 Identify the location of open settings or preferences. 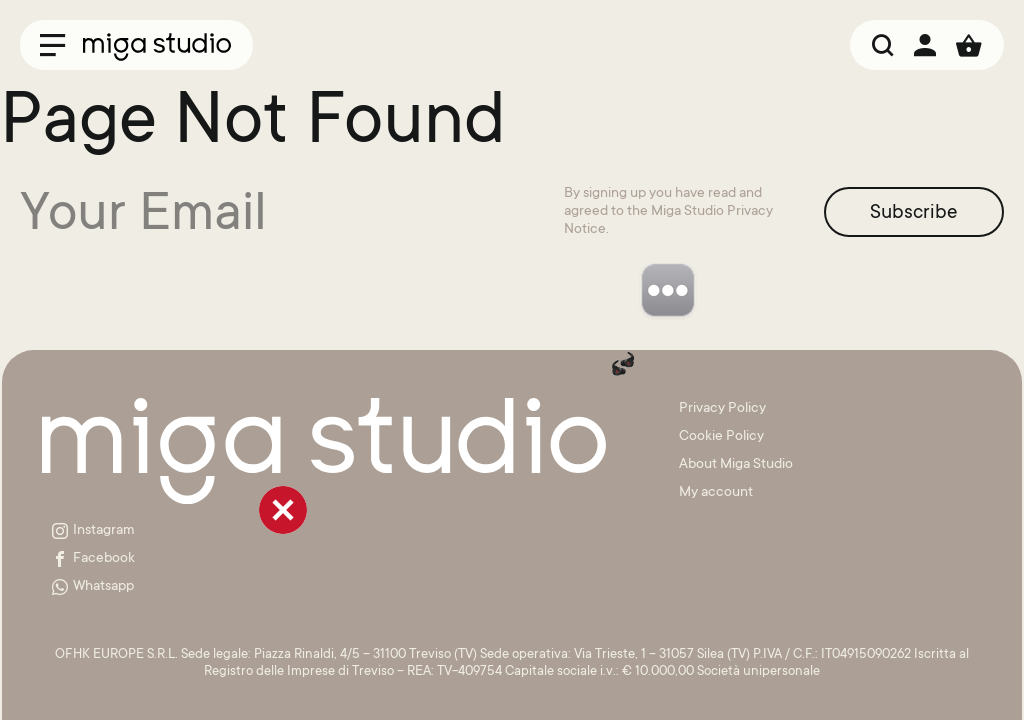
(668, 291).